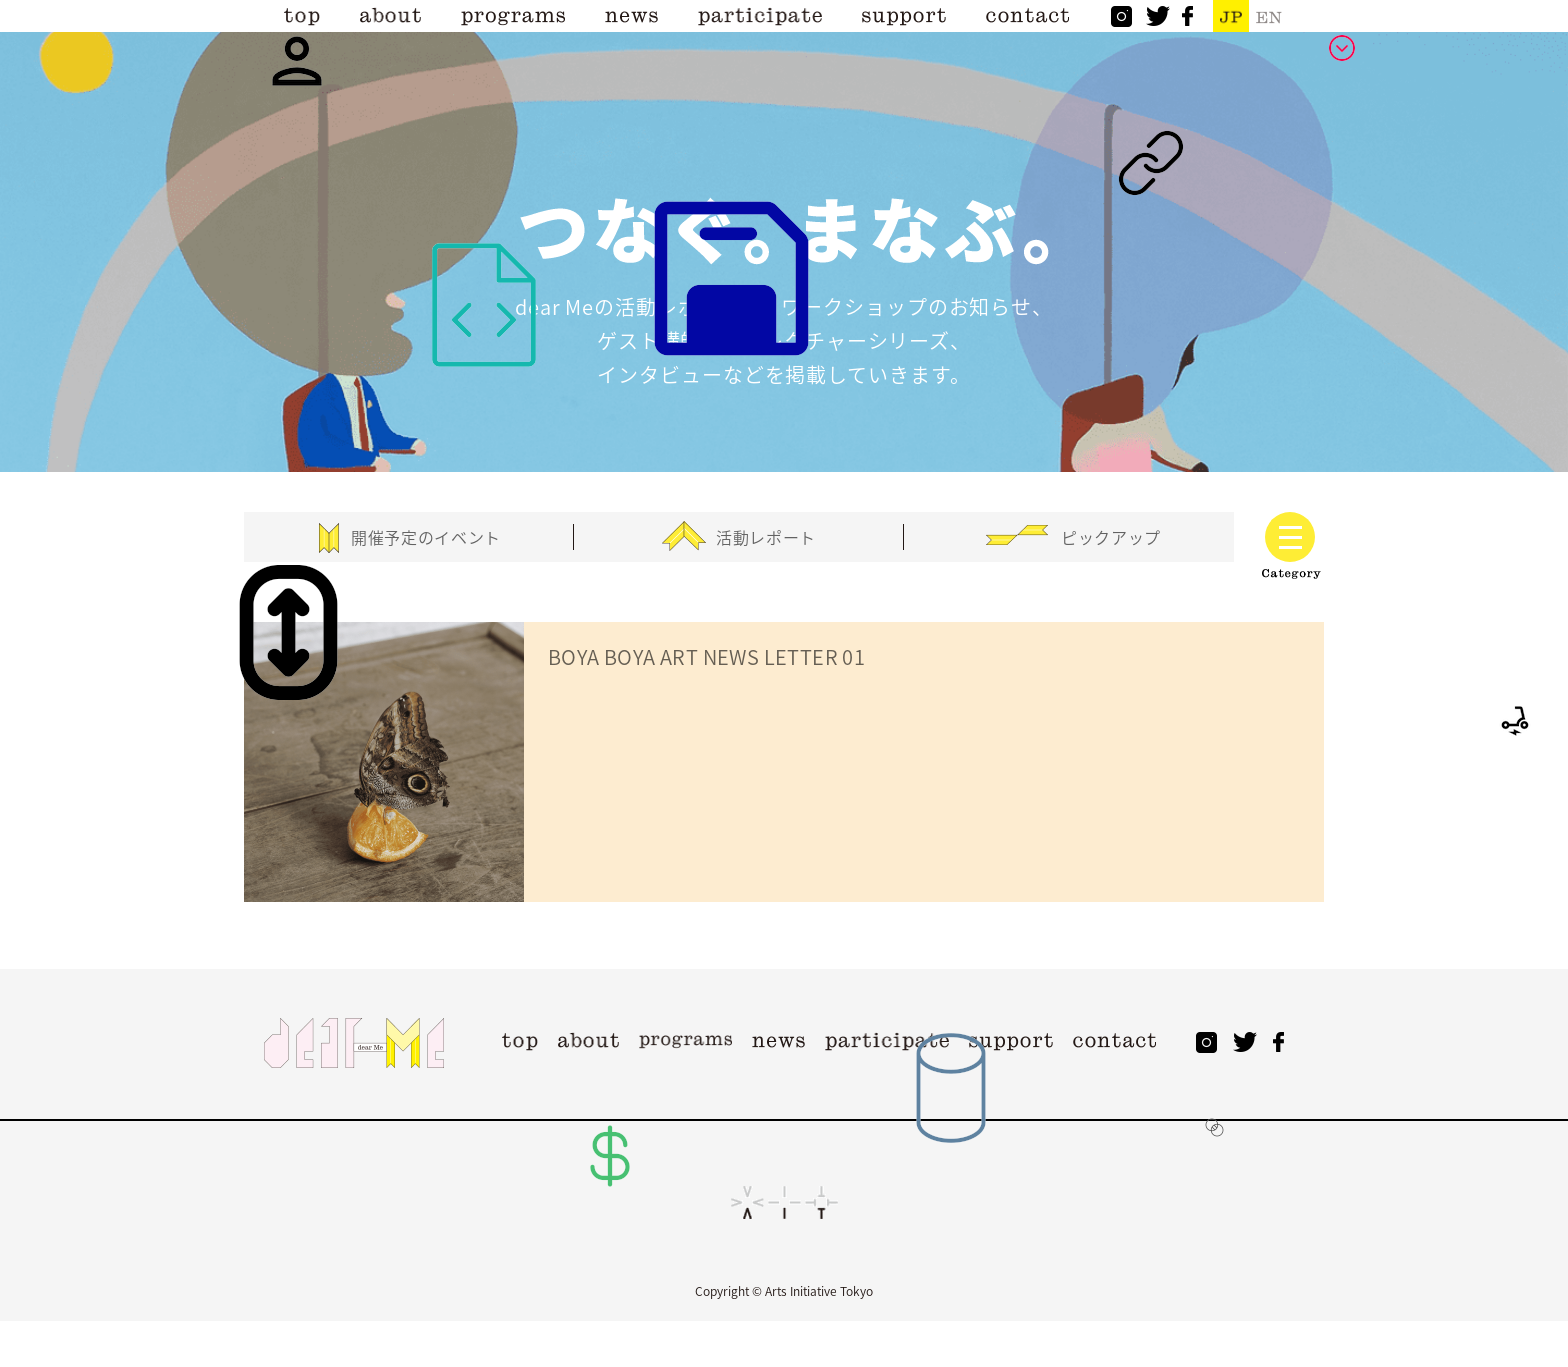 Image resolution: width=1568 pixels, height=1367 pixels. What do you see at coordinates (1342, 48) in the screenshot?
I see `expand dropdown menu or content` at bounding box center [1342, 48].